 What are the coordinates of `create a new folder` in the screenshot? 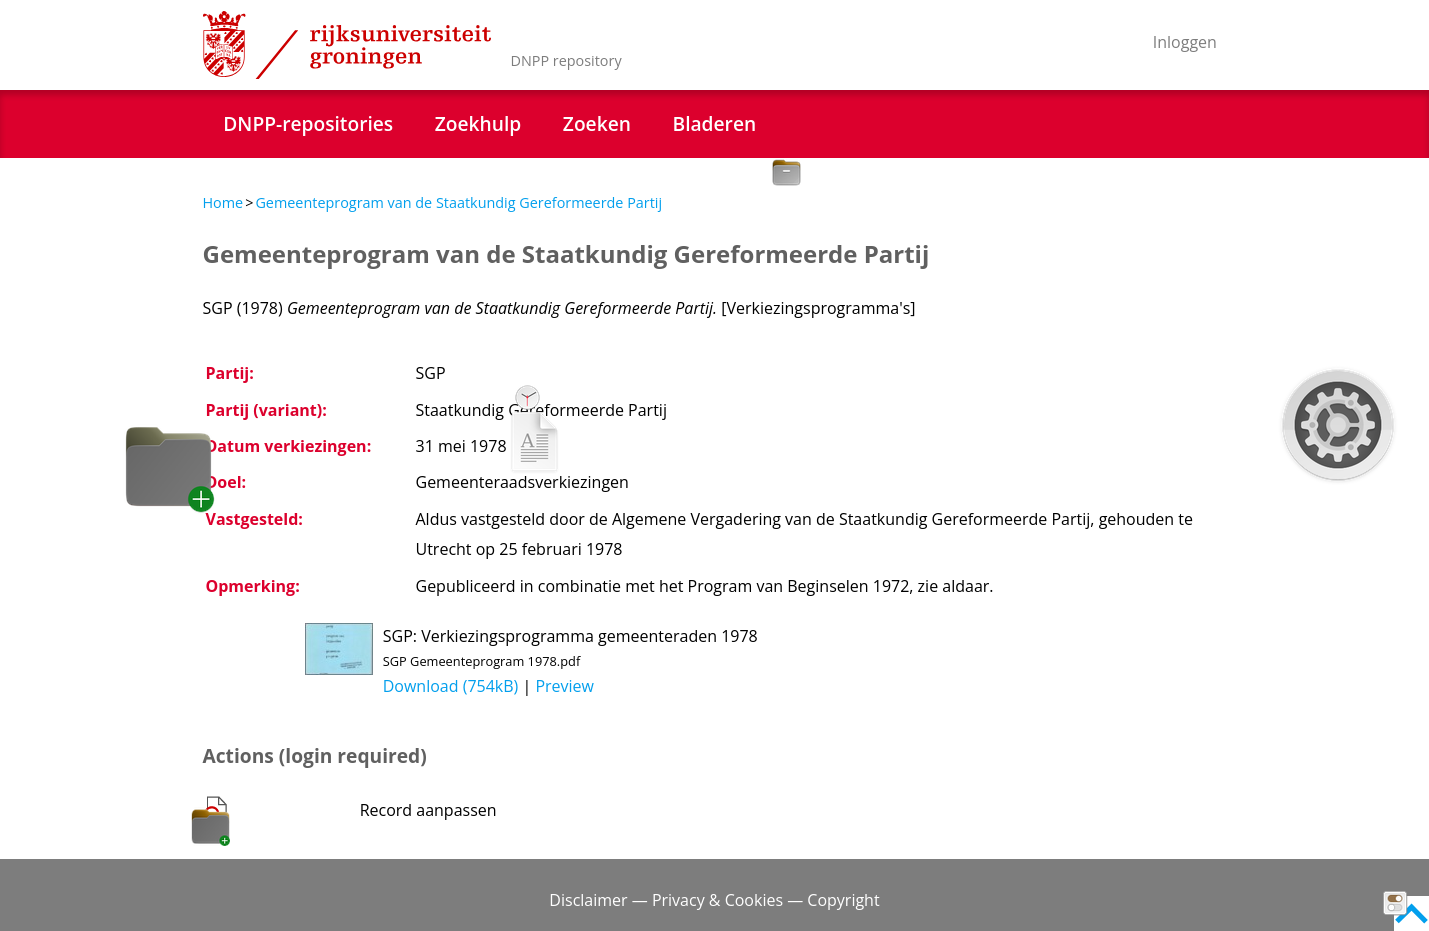 It's located at (210, 826).